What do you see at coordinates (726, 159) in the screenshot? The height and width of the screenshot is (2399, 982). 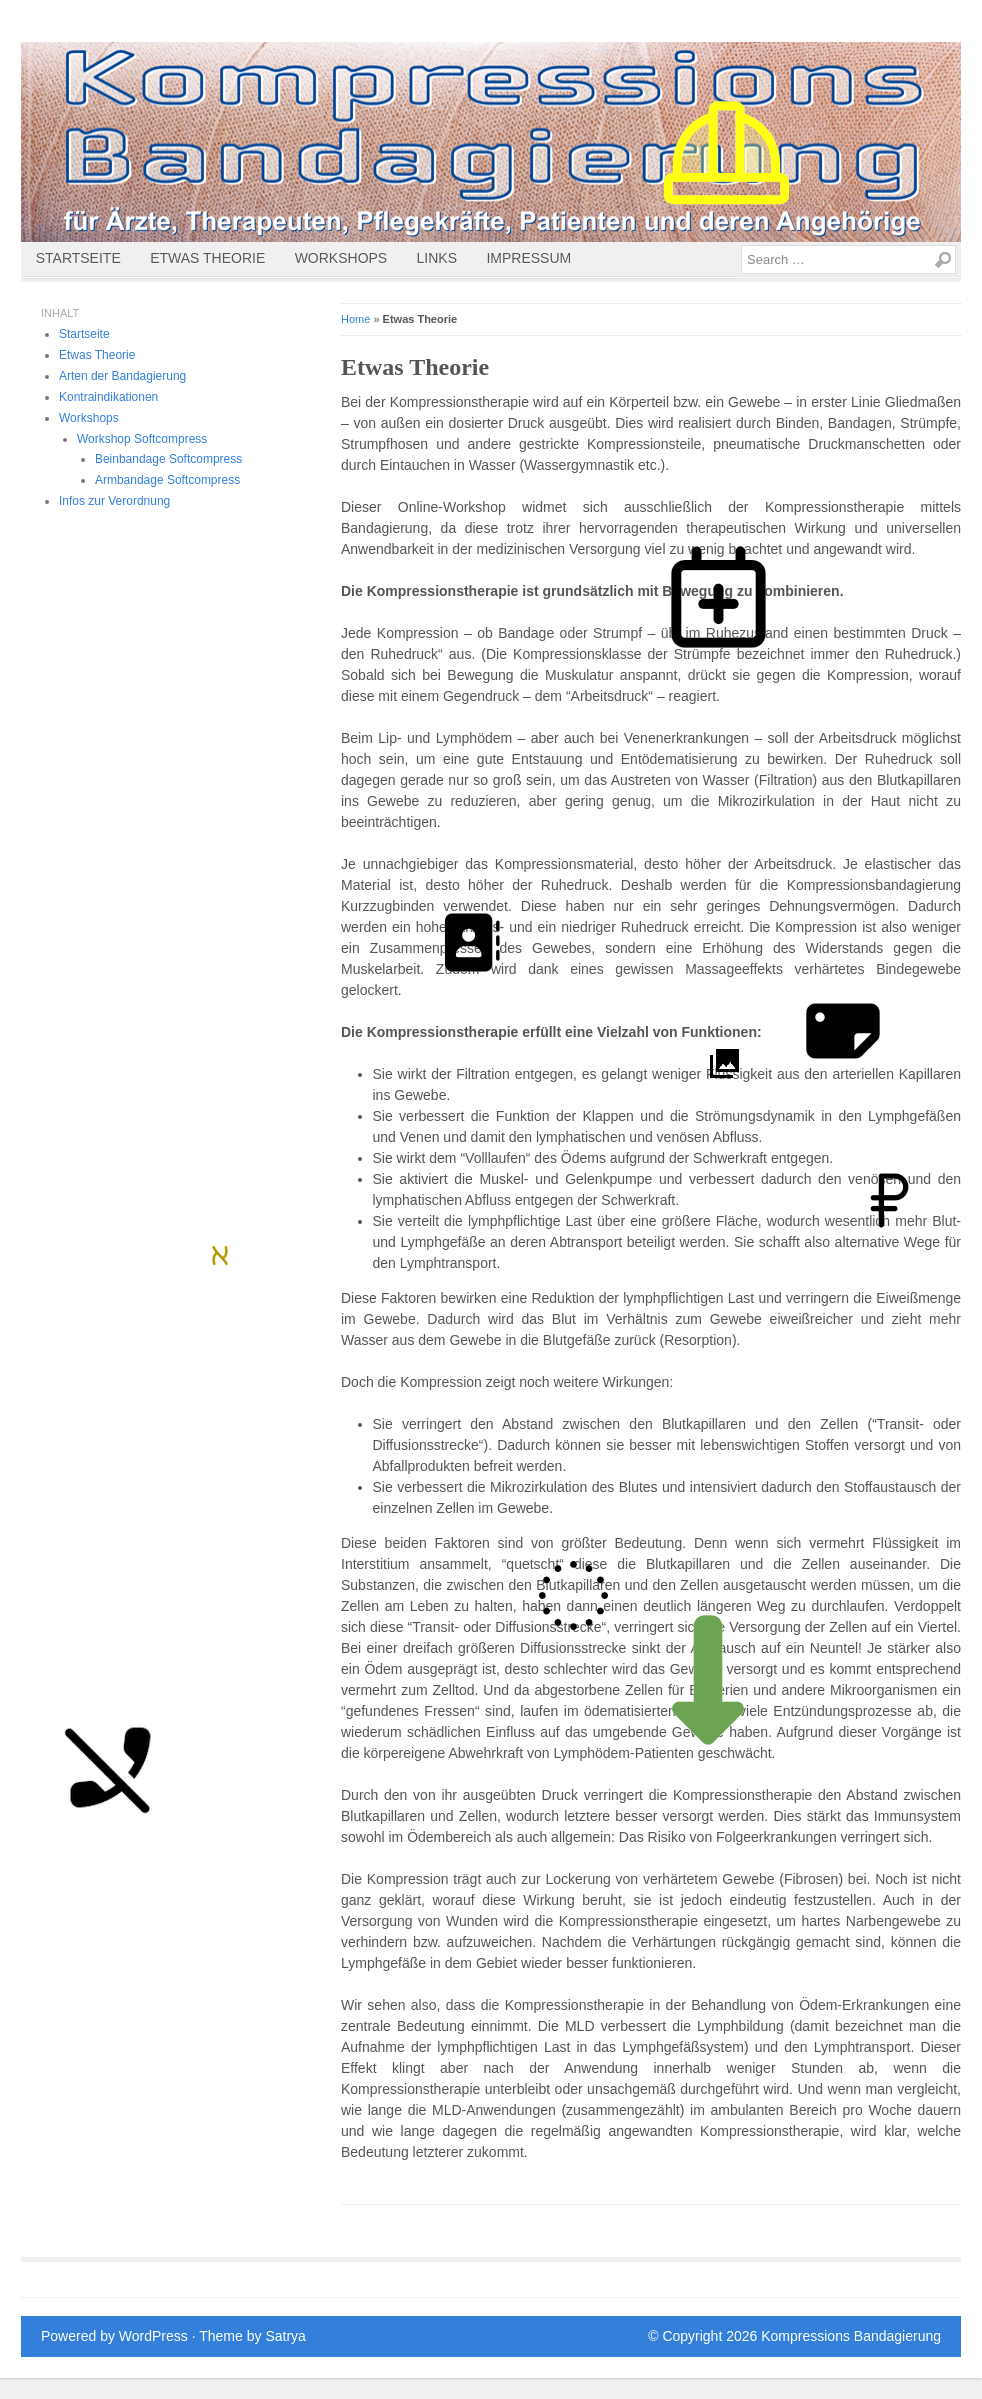 I see `access construction or worksite tools` at bounding box center [726, 159].